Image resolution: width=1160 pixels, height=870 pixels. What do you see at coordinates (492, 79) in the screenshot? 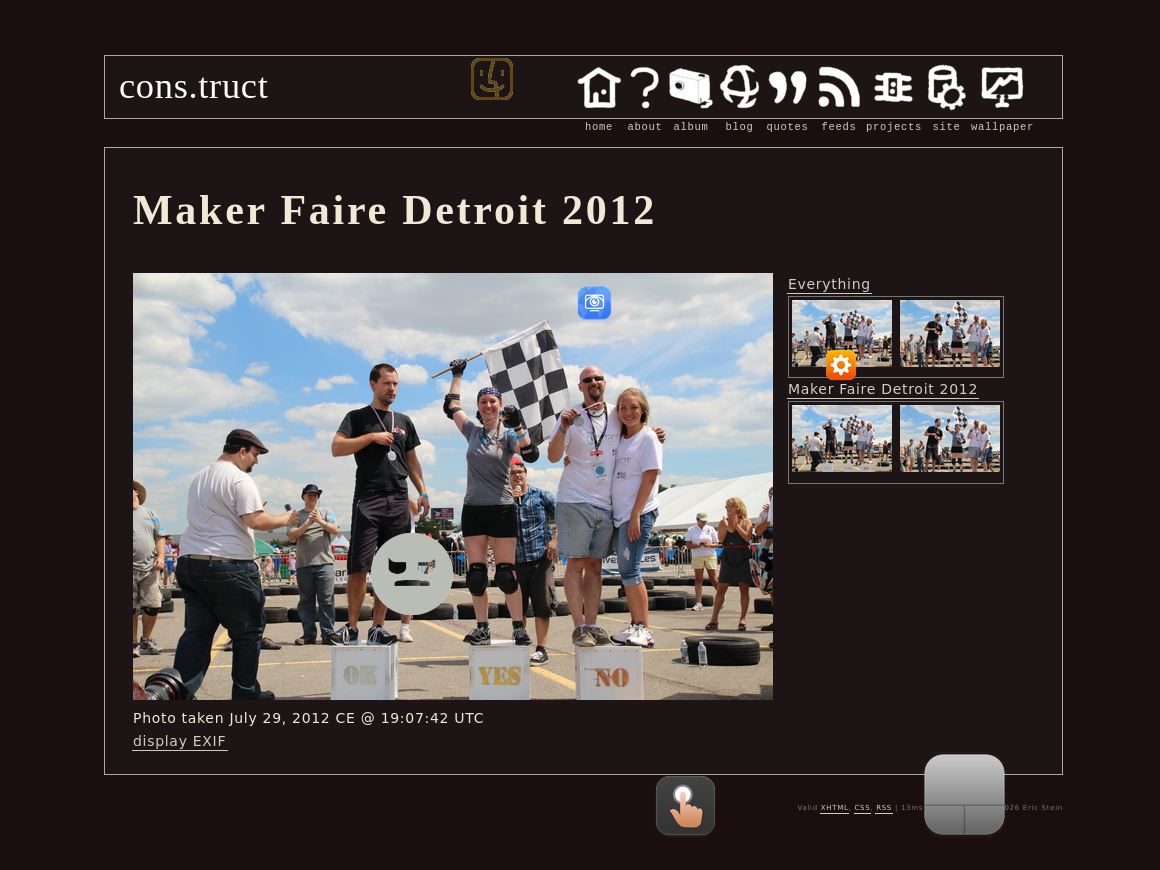
I see `open file manager` at bounding box center [492, 79].